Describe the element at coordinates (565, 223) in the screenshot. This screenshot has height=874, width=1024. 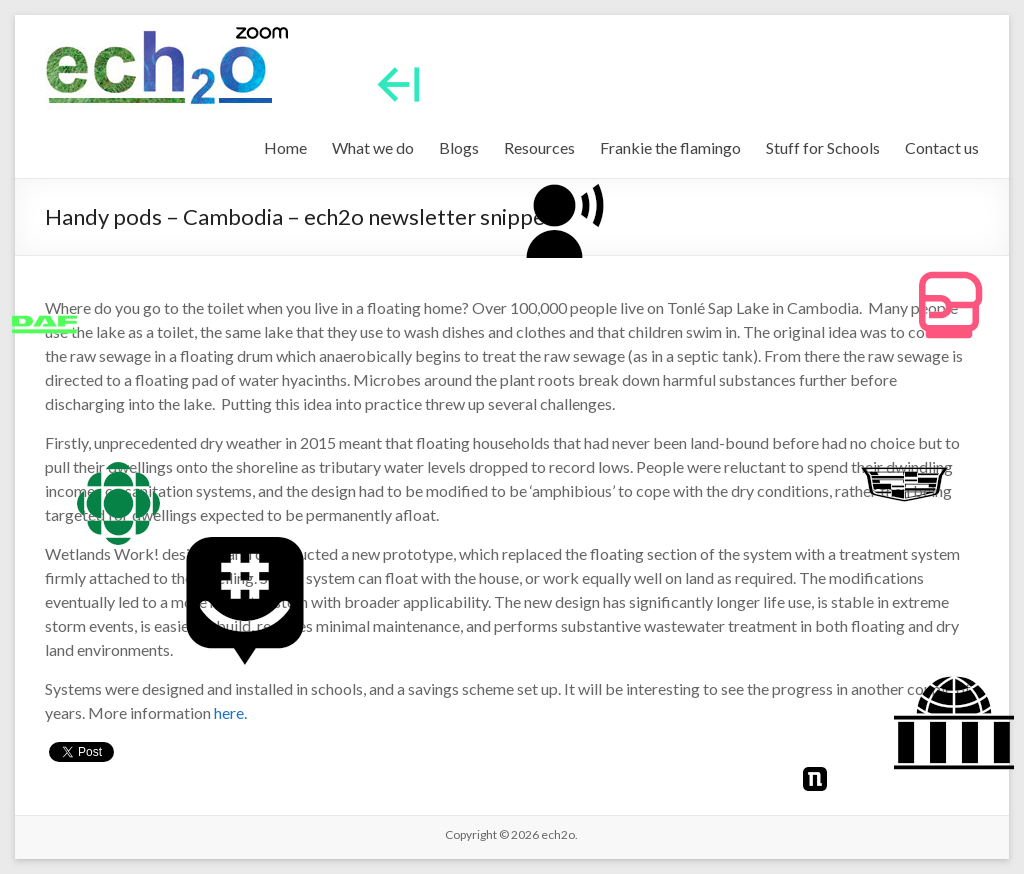
I see `access voice or speech settings` at that location.